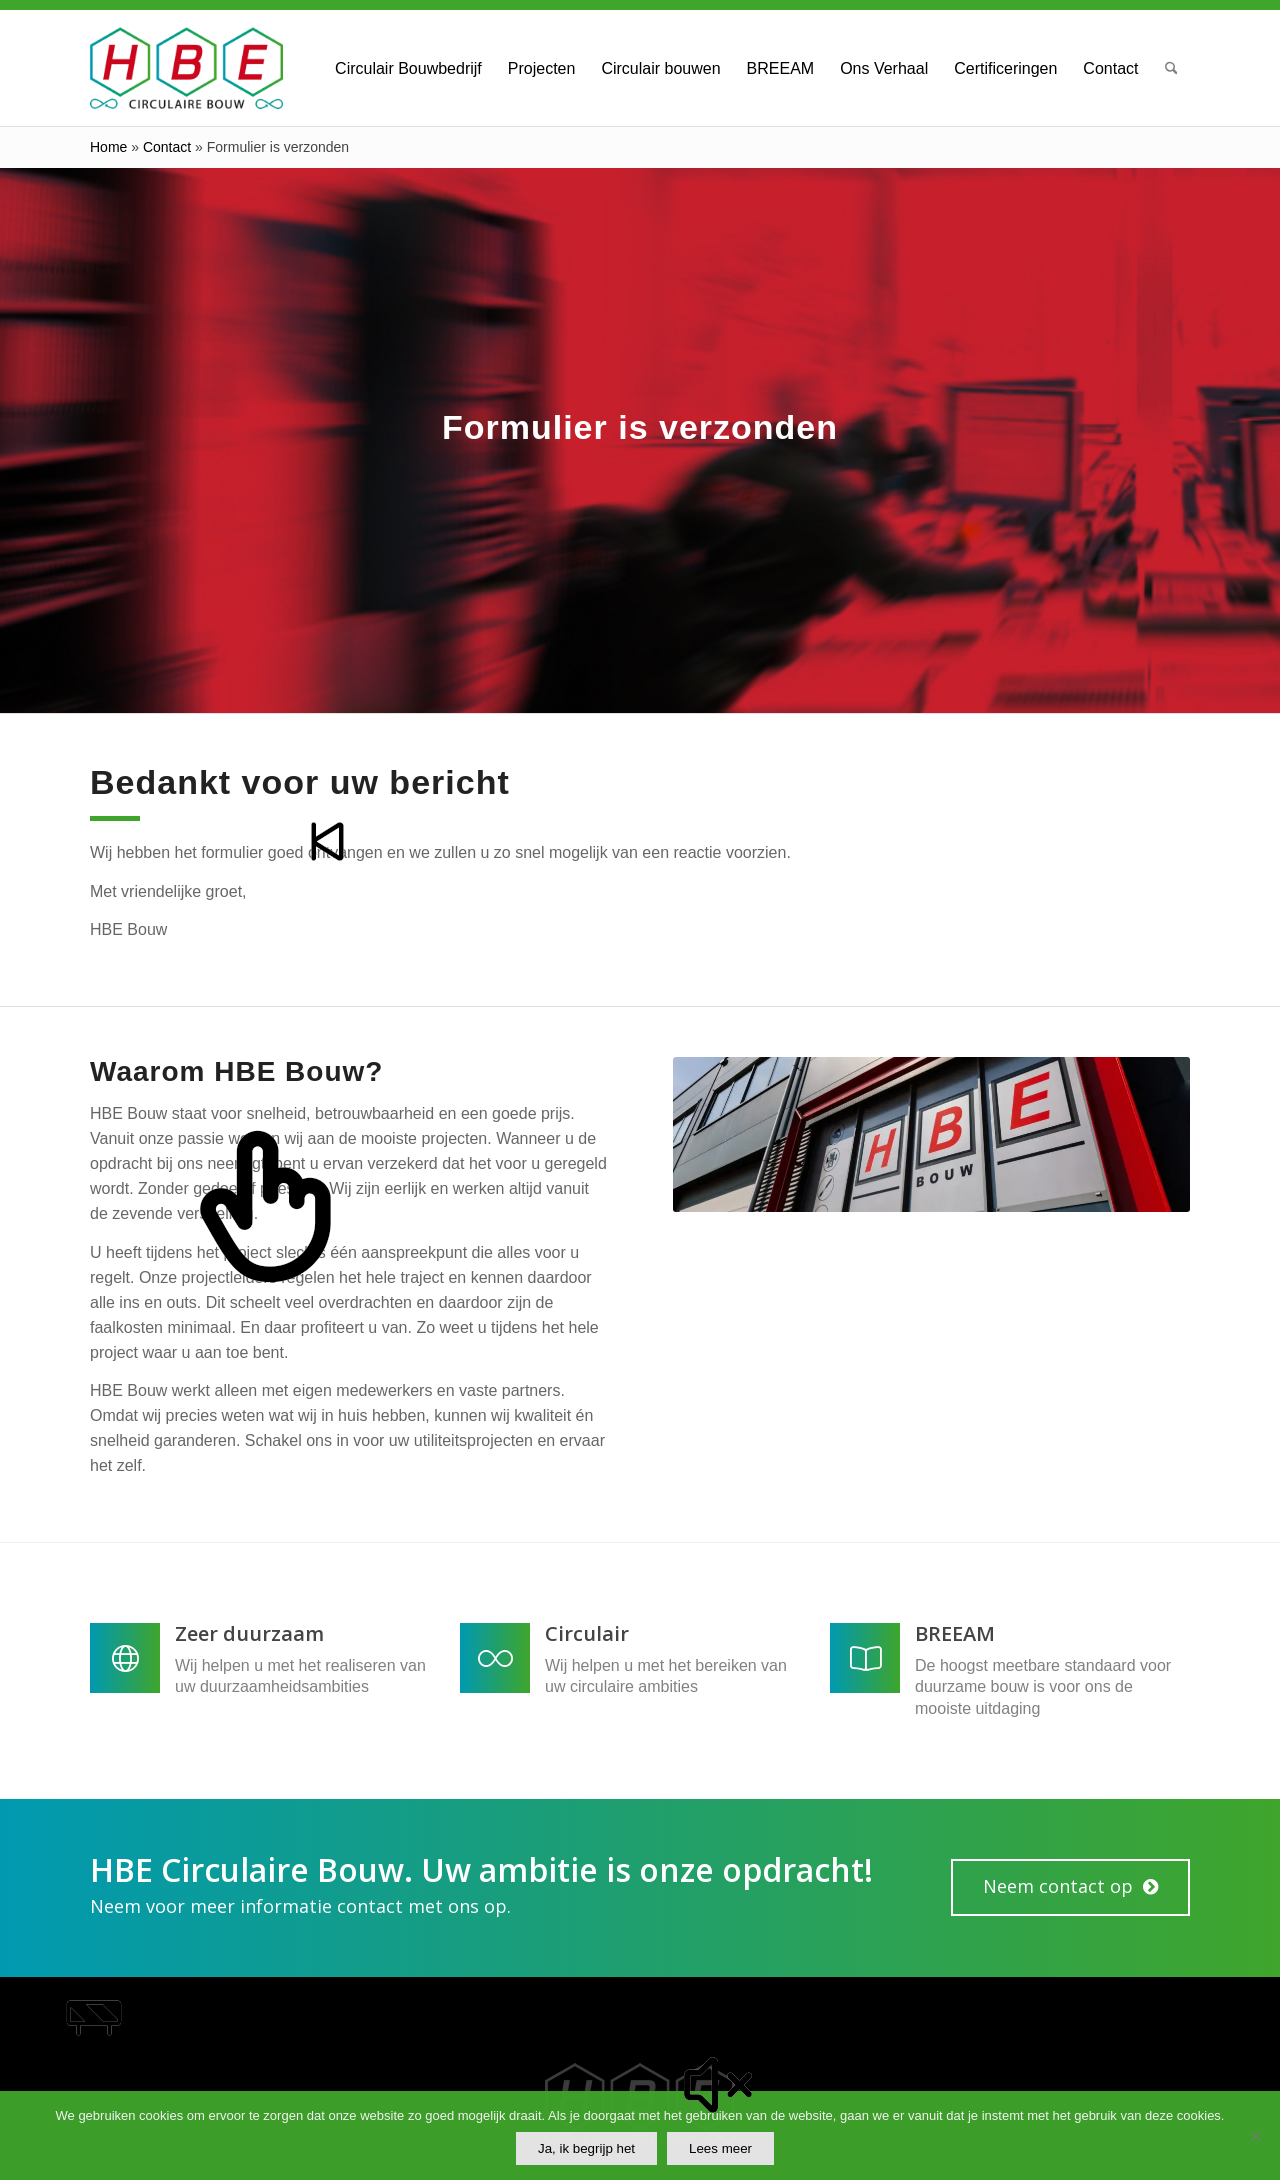  What do you see at coordinates (265, 1206) in the screenshot?
I see `tap or click to interact` at bounding box center [265, 1206].